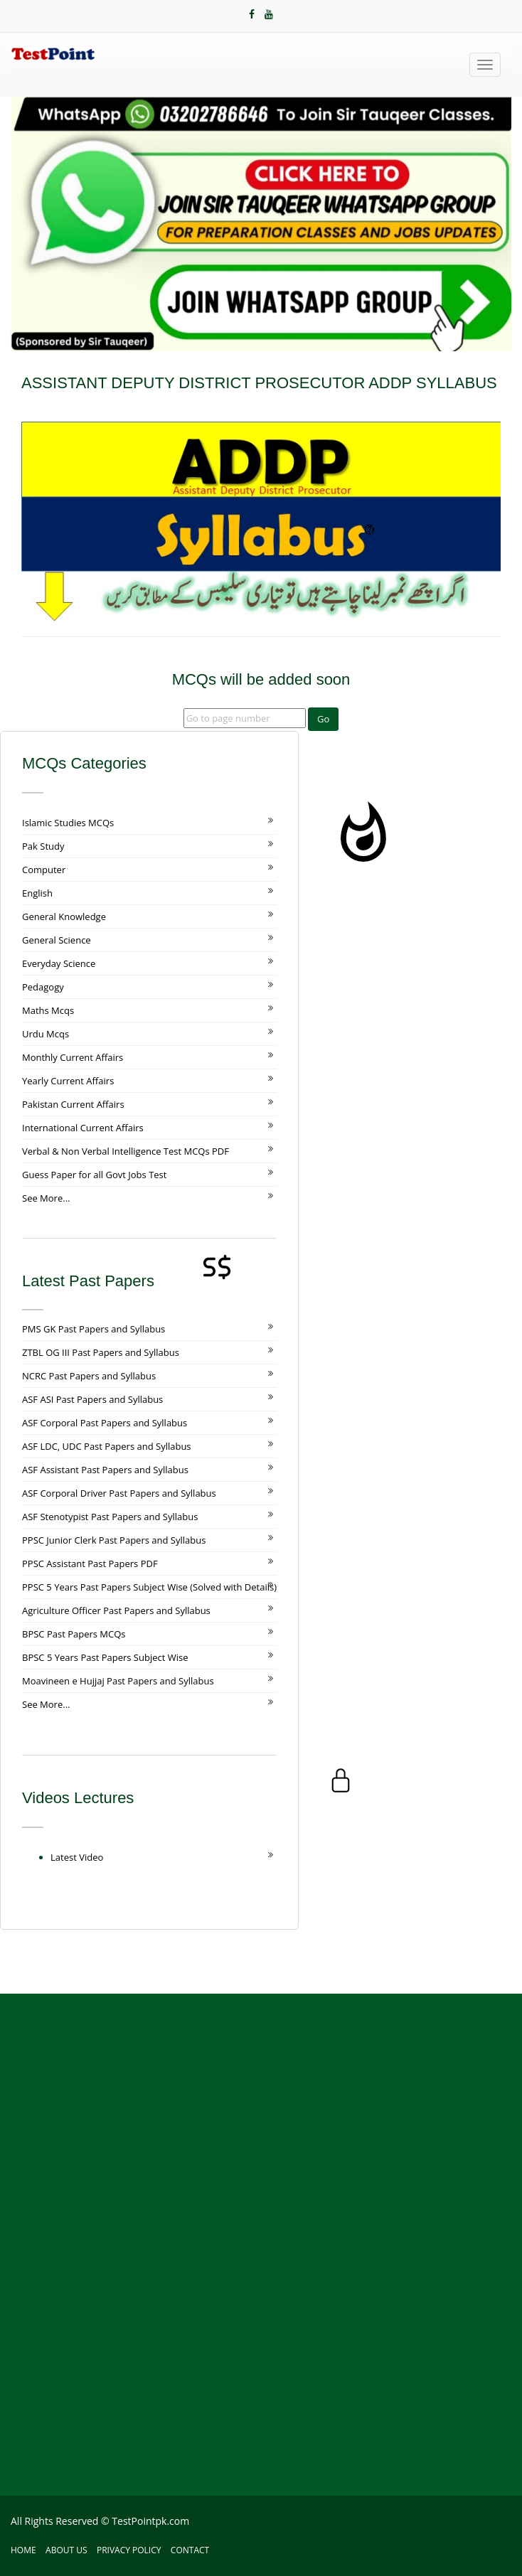 The width and height of the screenshot is (522, 2576). Describe the element at coordinates (341, 1780) in the screenshot. I see `indicates a locked or secured item` at that location.